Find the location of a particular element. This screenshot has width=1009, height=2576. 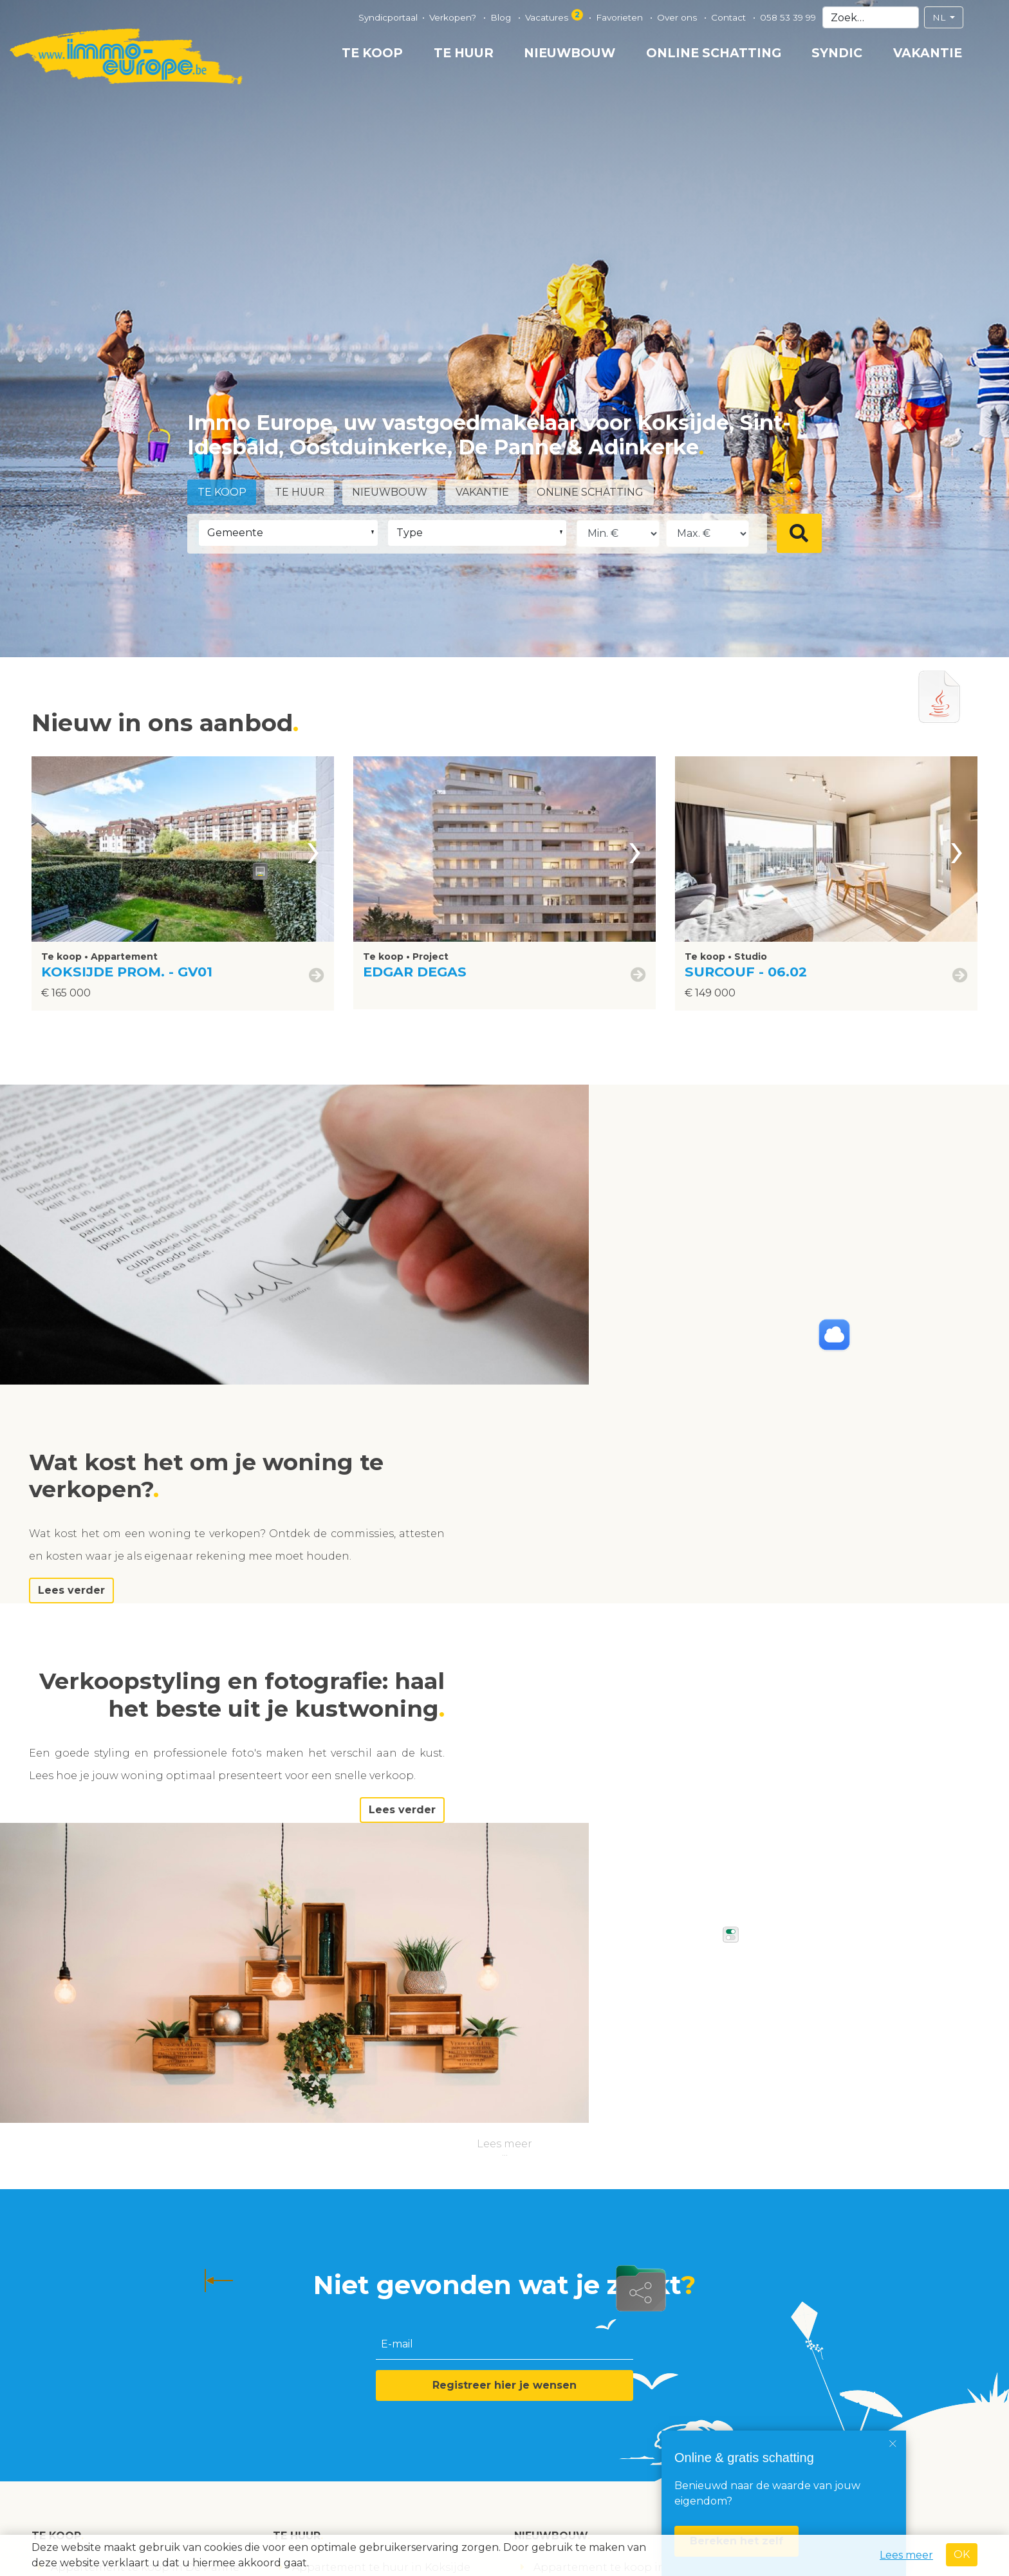

gameboy rom file type indicator is located at coordinates (260, 871).